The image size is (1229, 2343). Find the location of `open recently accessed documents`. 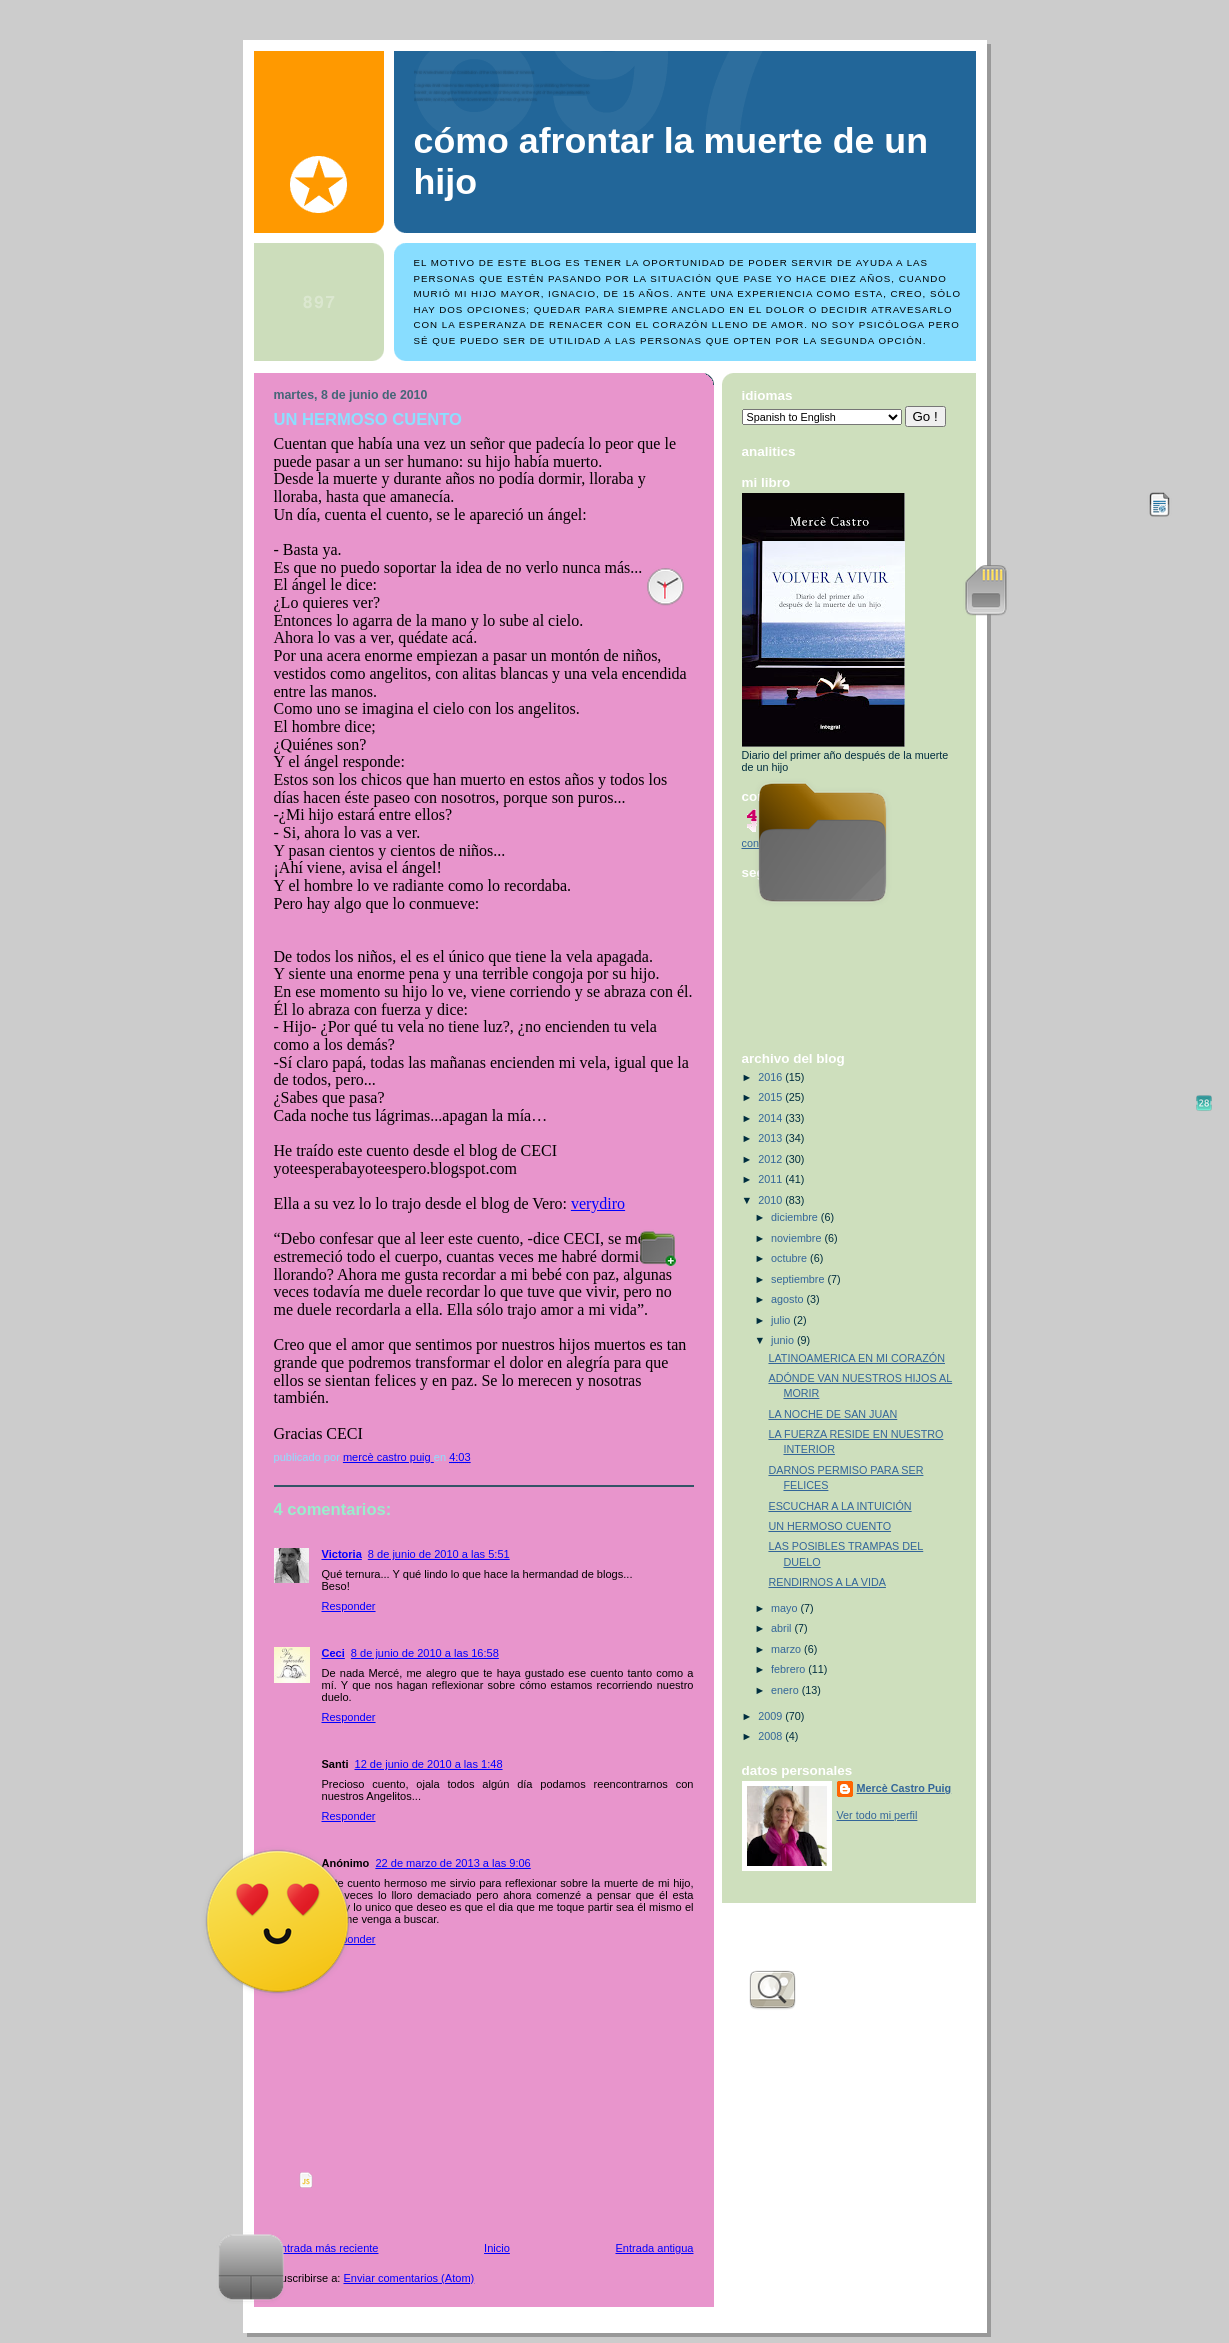

open recently accessed documents is located at coordinates (665, 586).